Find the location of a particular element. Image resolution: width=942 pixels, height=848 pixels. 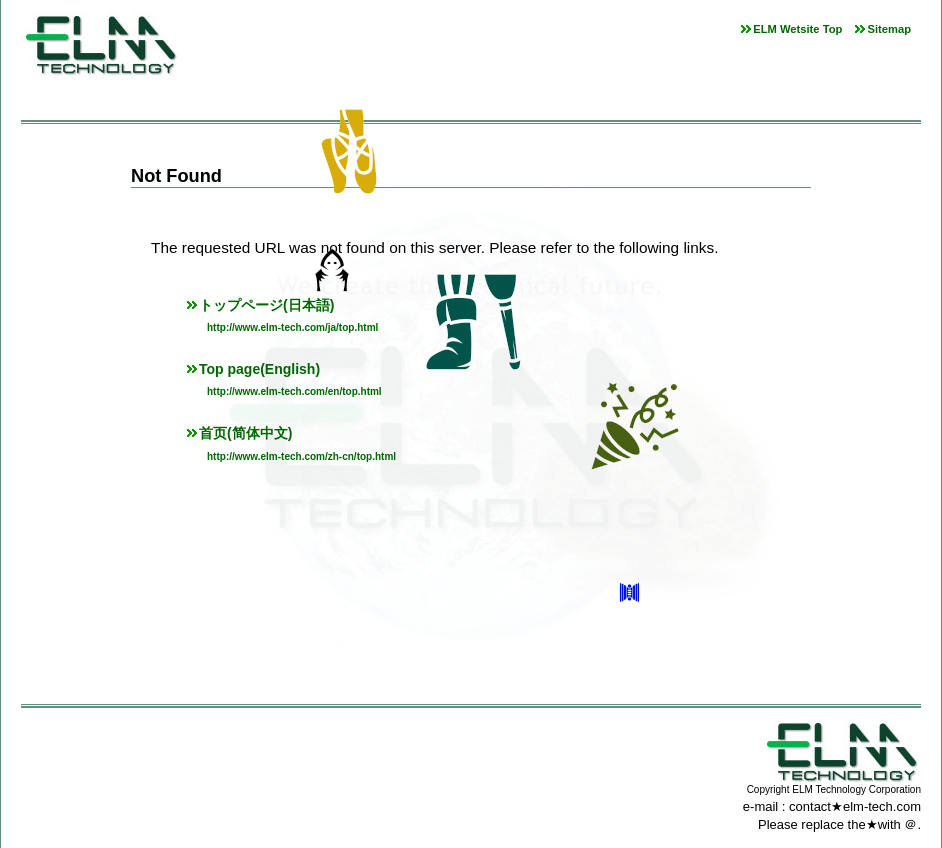

accordion or bellows instrument in a music game is located at coordinates (629, 592).